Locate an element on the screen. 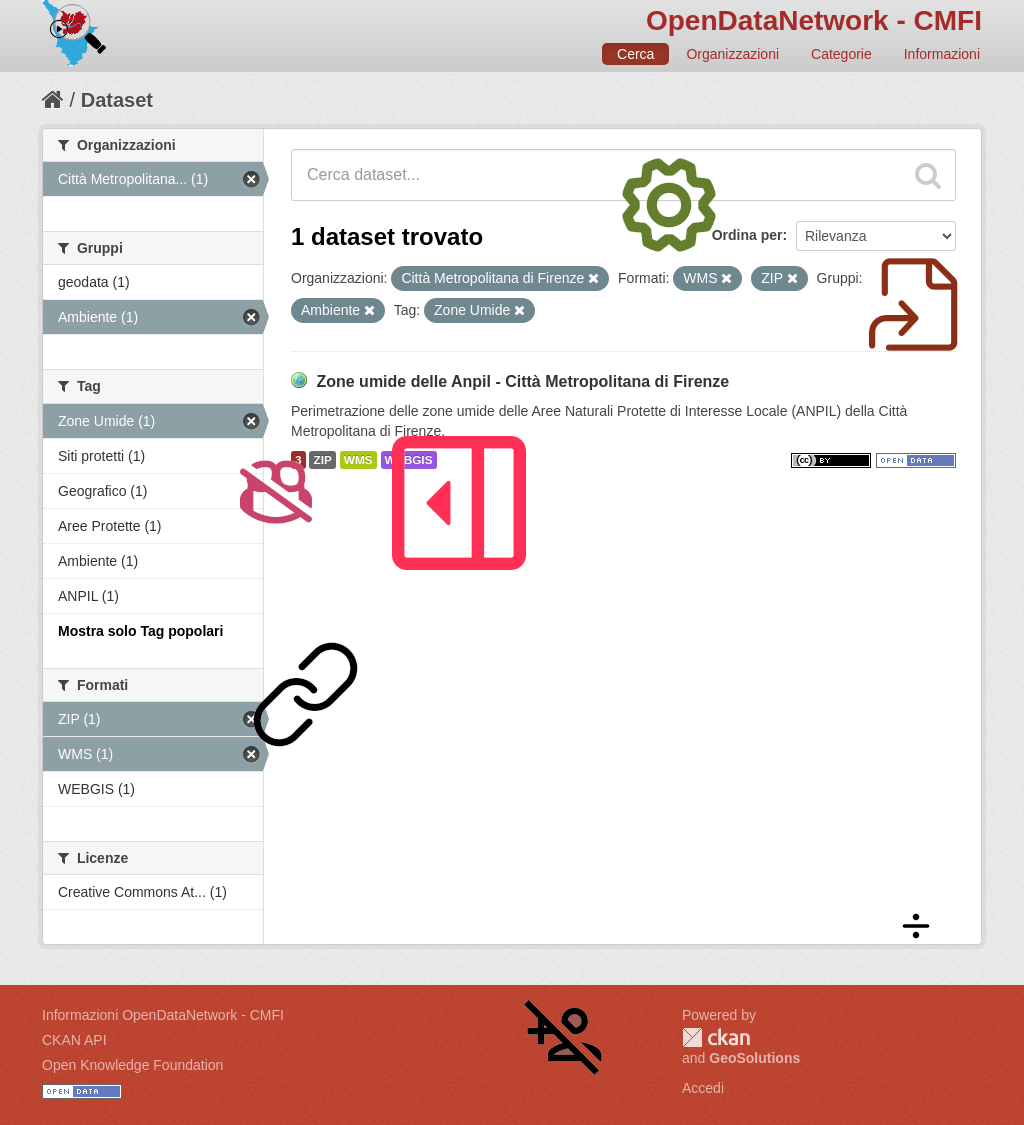 The width and height of the screenshot is (1024, 1125). play media or video content is located at coordinates (59, 29).